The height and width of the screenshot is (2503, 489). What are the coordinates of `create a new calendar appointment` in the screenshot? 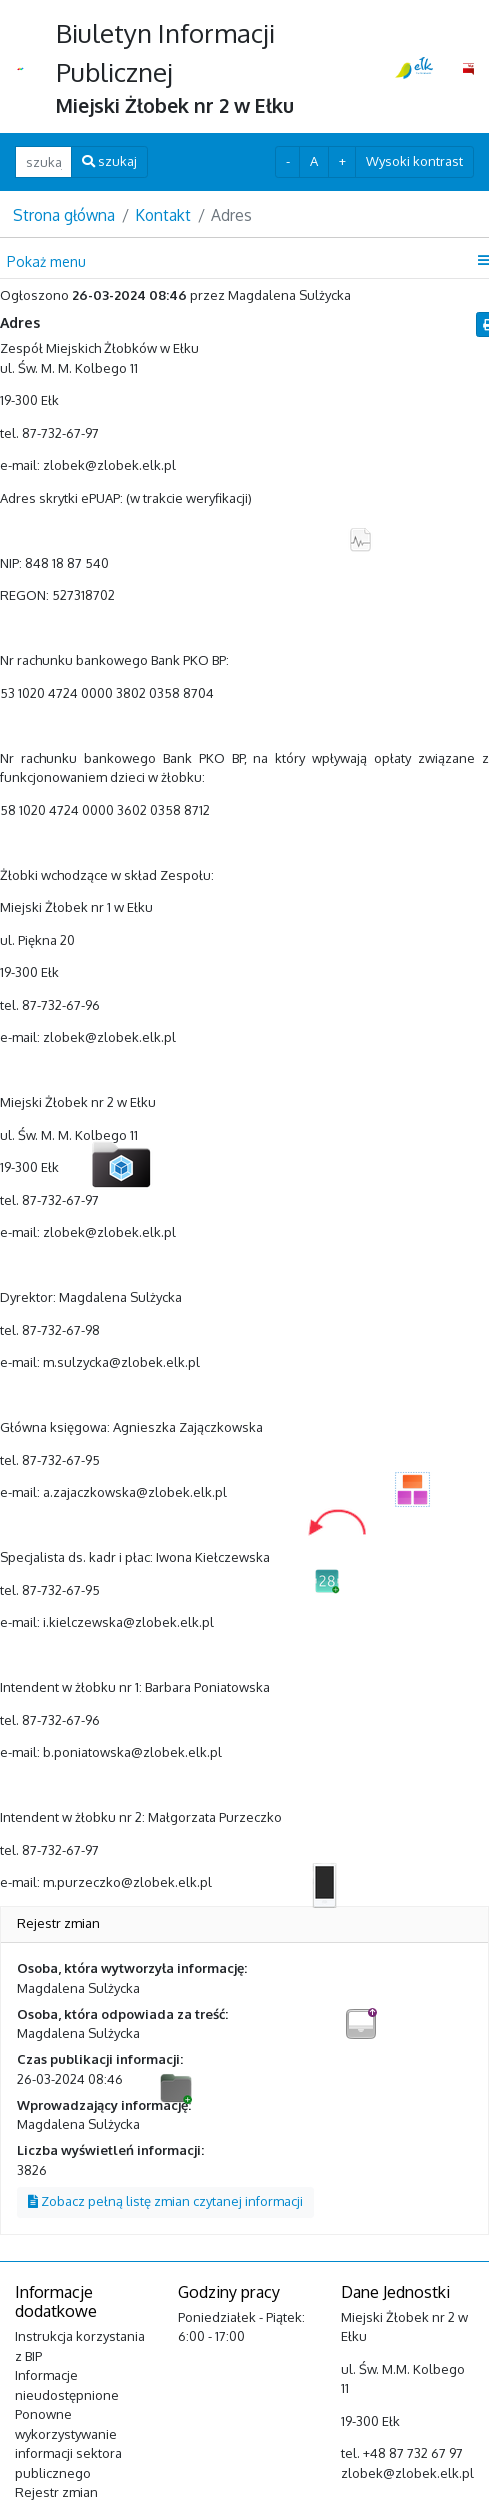 It's located at (327, 1581).